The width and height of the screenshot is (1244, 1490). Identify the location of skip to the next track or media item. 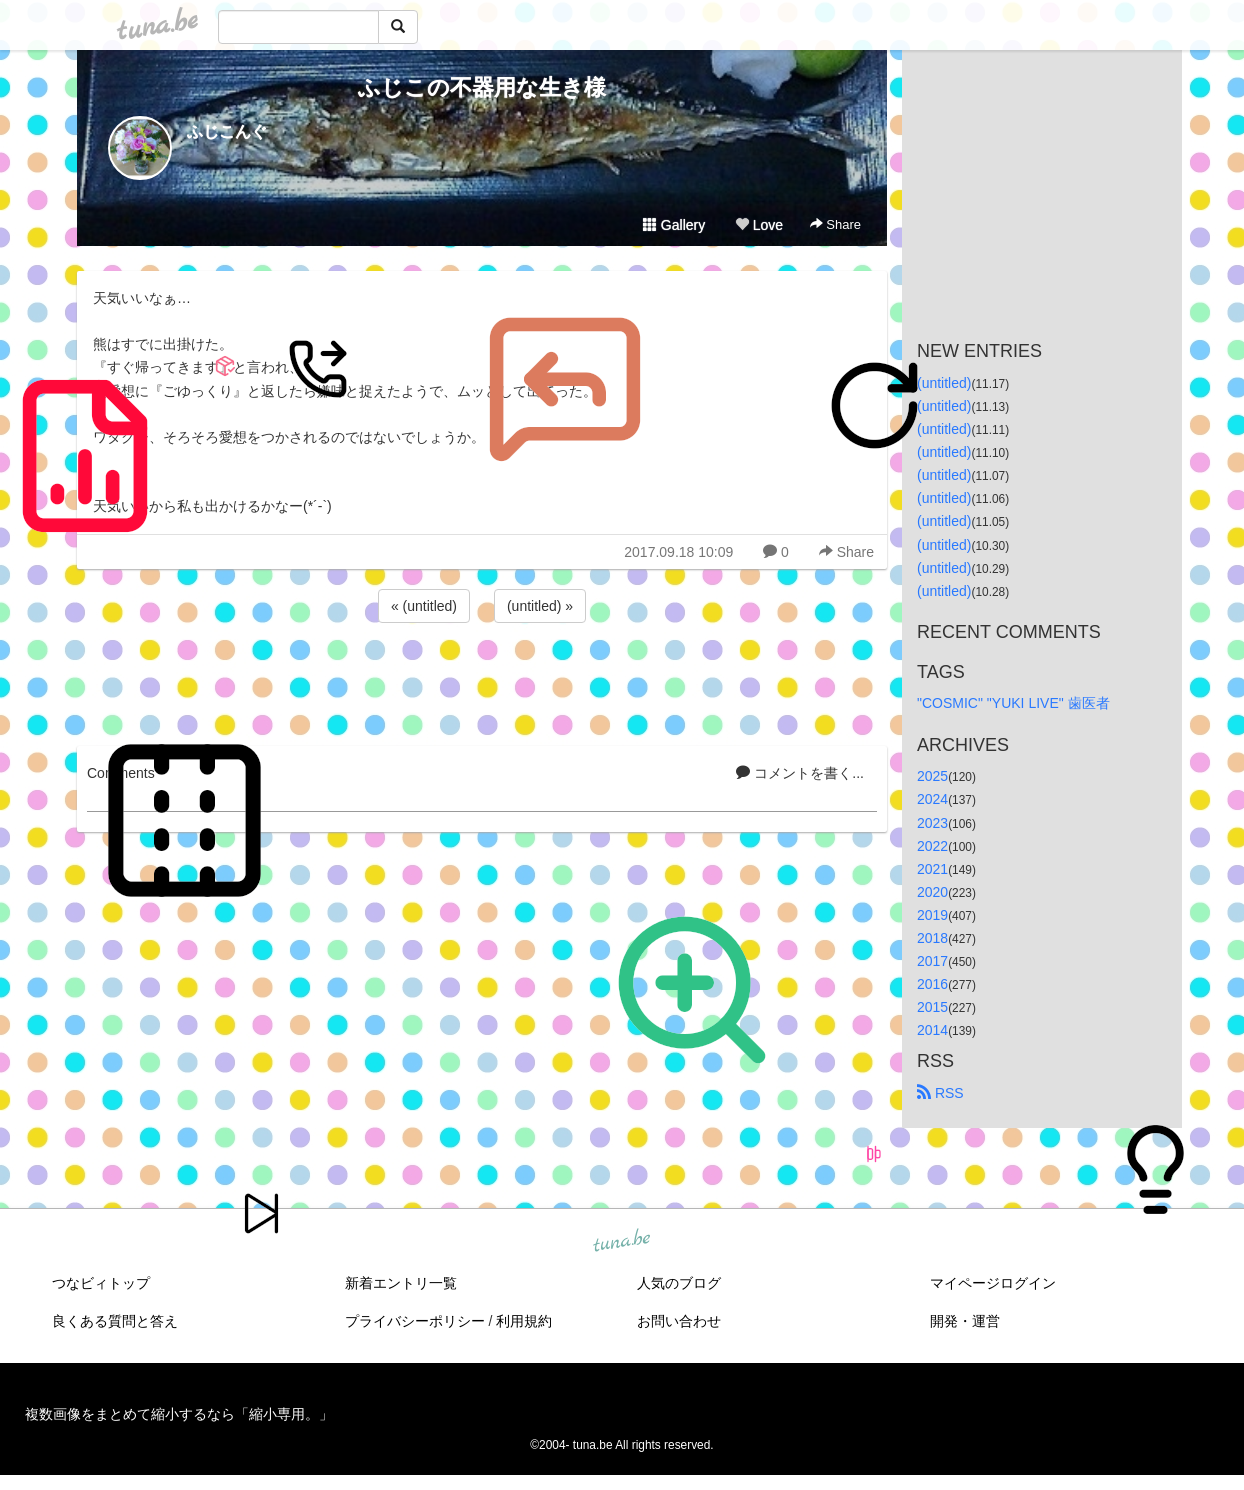
(261, 1213).